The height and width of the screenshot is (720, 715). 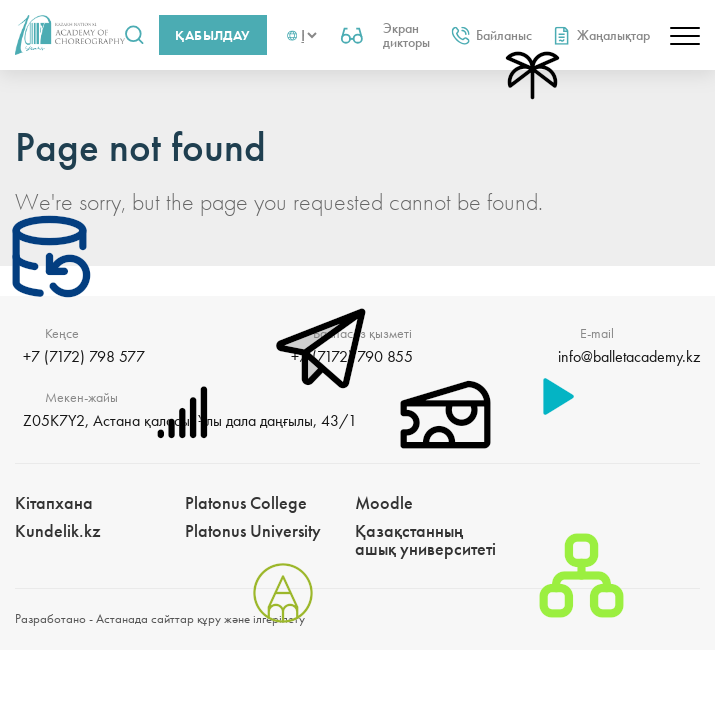 I want to click on edit or modify content, so click(x=283, y=593).